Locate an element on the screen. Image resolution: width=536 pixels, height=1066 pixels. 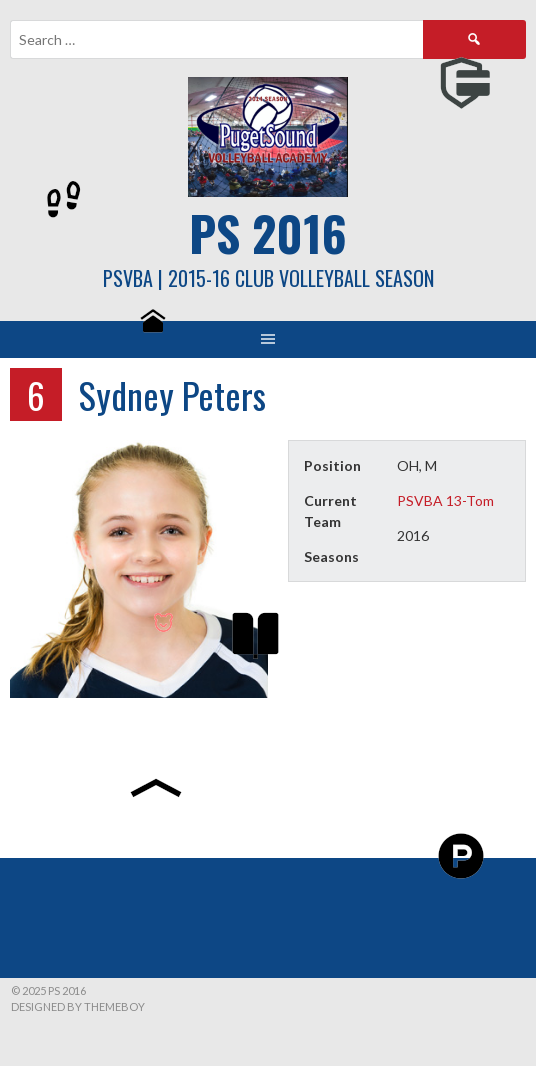
select bear avatar or profile icon is located at coordinates (163, 622).